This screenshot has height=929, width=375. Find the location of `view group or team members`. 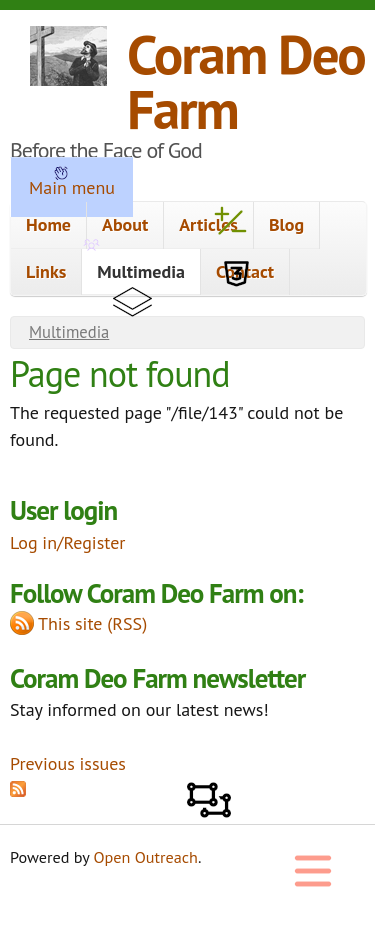

view group or team members is located at coordinates (91, 244).